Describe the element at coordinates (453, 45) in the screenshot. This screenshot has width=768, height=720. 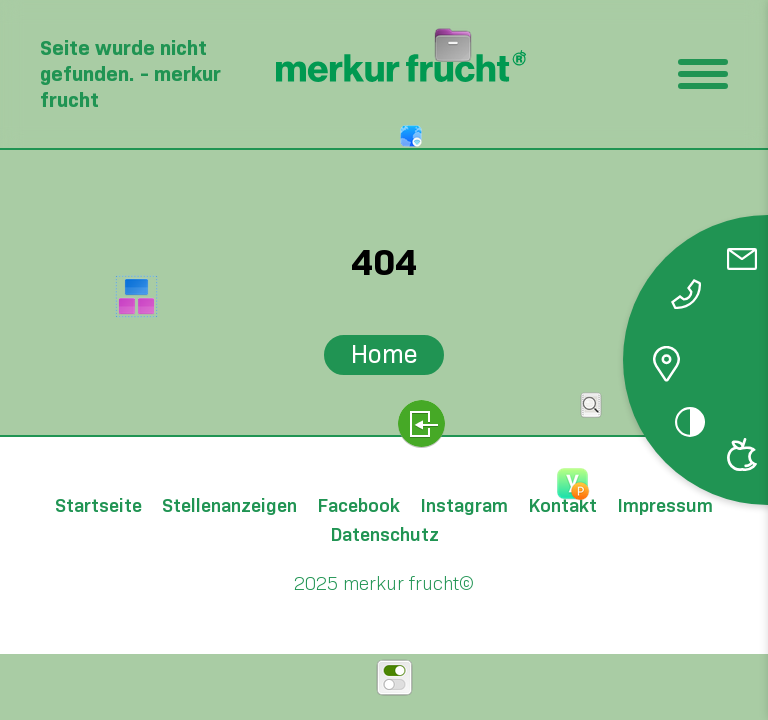
I see `open the file manager` at that location.